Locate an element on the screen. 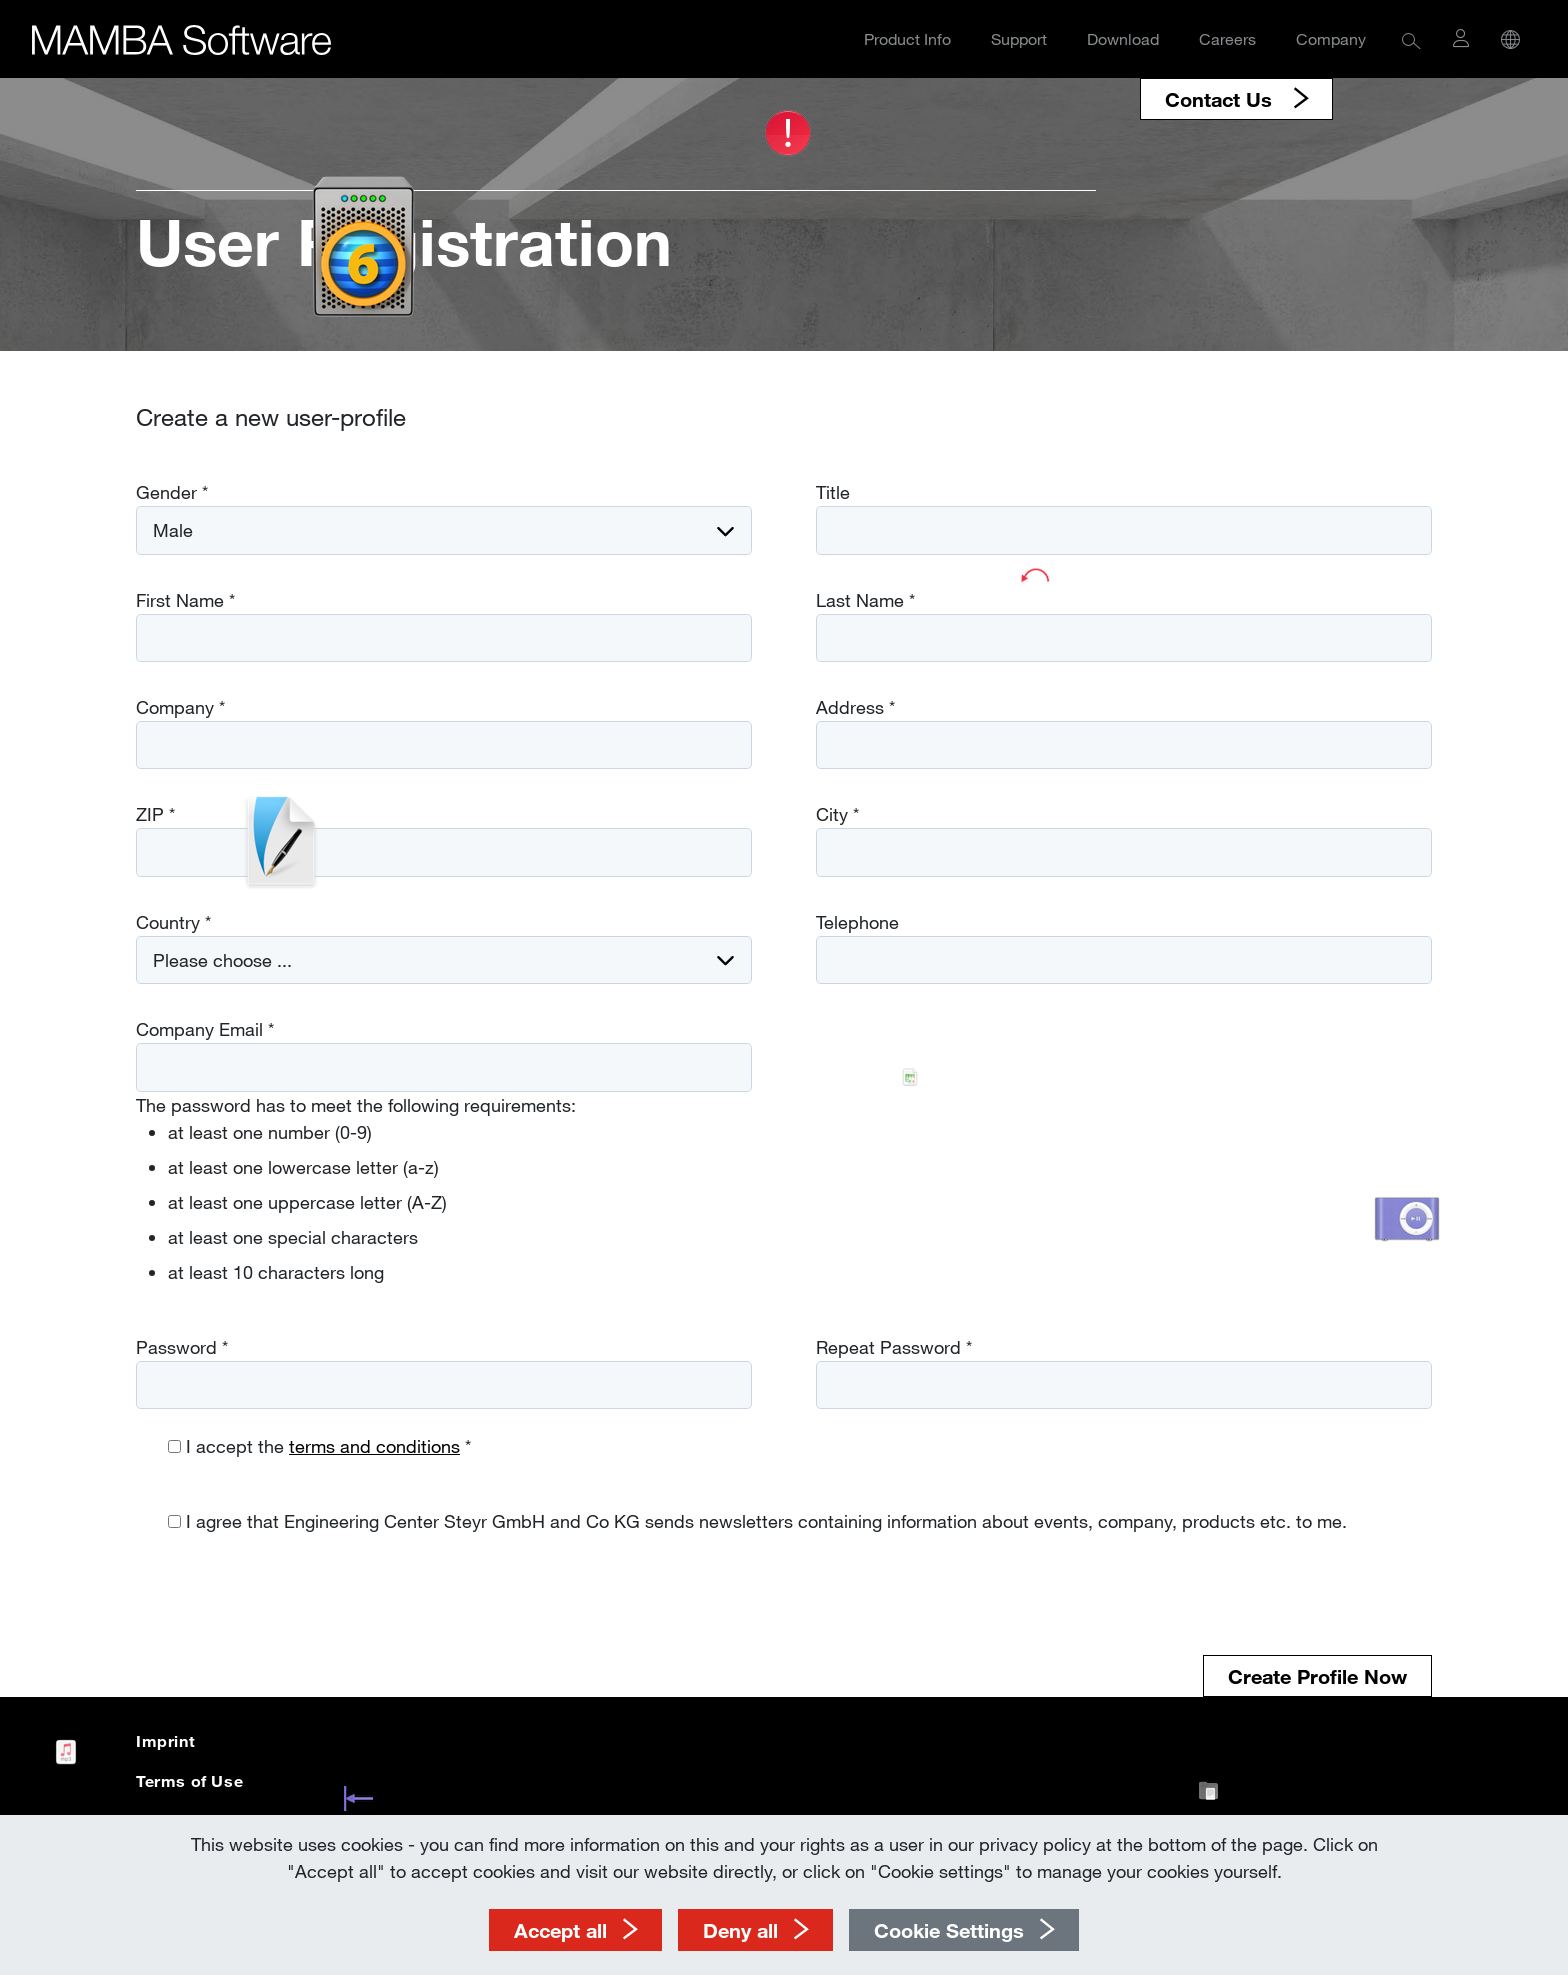 This screenshot has width=1568, height=1975. report a system error or crash is located at coordinates (788, 133).